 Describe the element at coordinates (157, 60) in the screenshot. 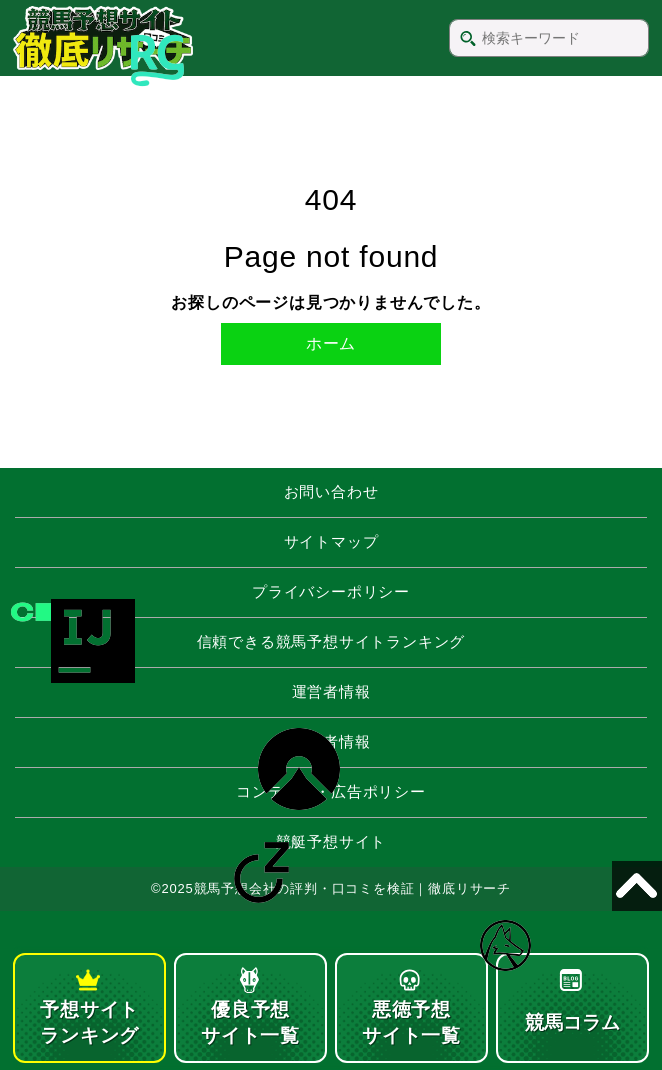

I see `RevenueCat company logo` at that location.